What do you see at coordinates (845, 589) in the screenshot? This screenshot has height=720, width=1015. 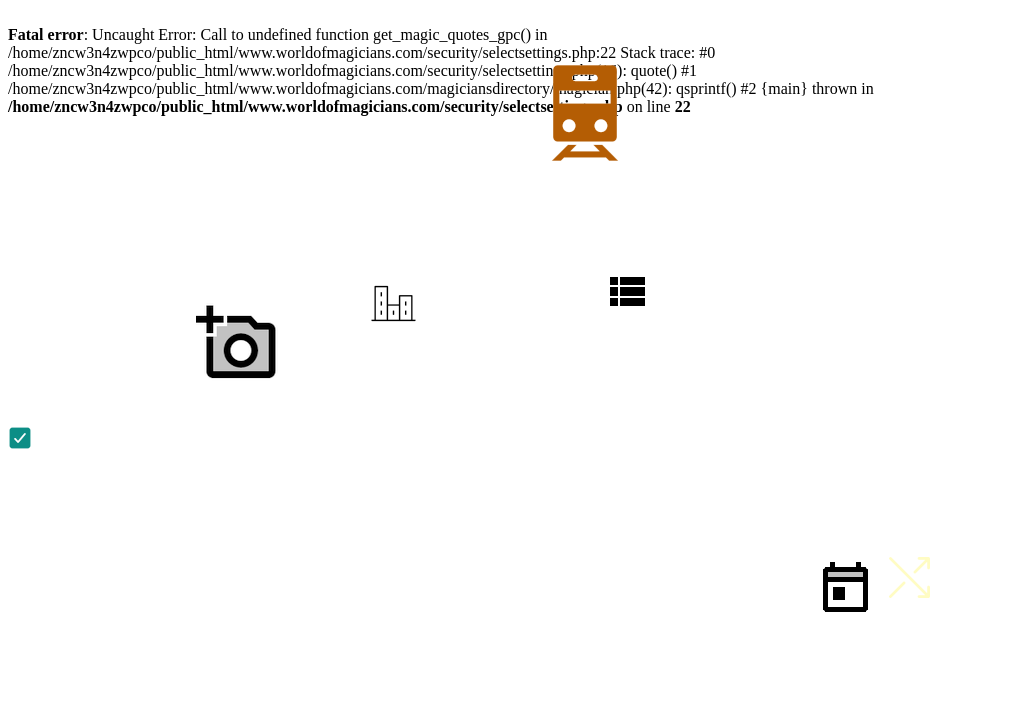 I see `view today's date or events` at bounding box center [845, 589].